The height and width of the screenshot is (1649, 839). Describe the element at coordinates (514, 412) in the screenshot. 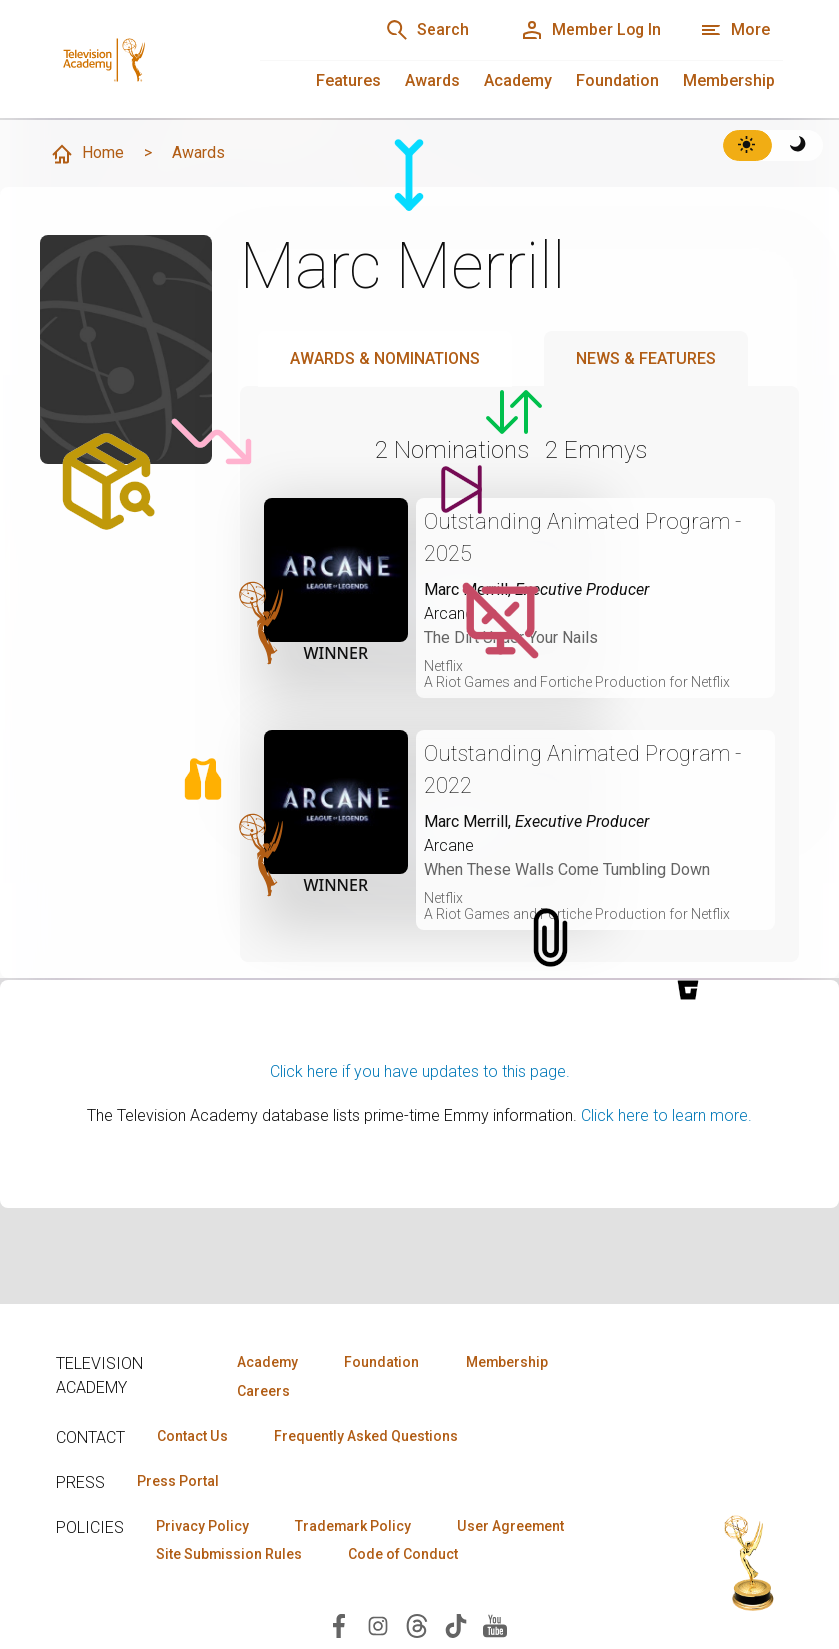

I see `swap or reorder items vertically` at that location.